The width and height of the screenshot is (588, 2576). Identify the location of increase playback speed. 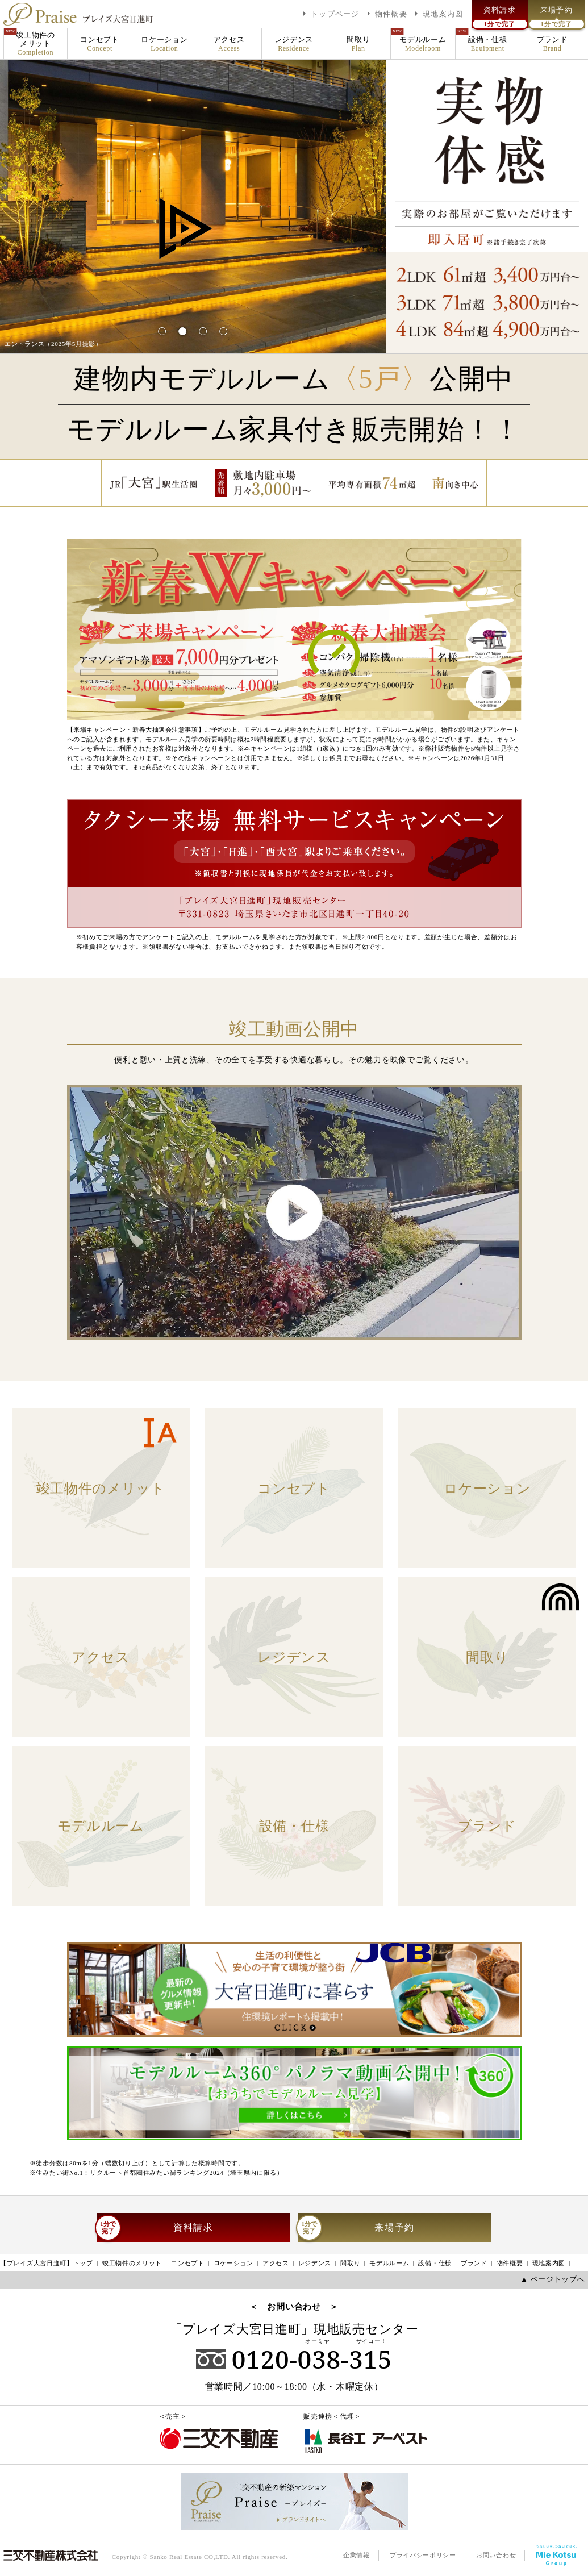
(334, 653).